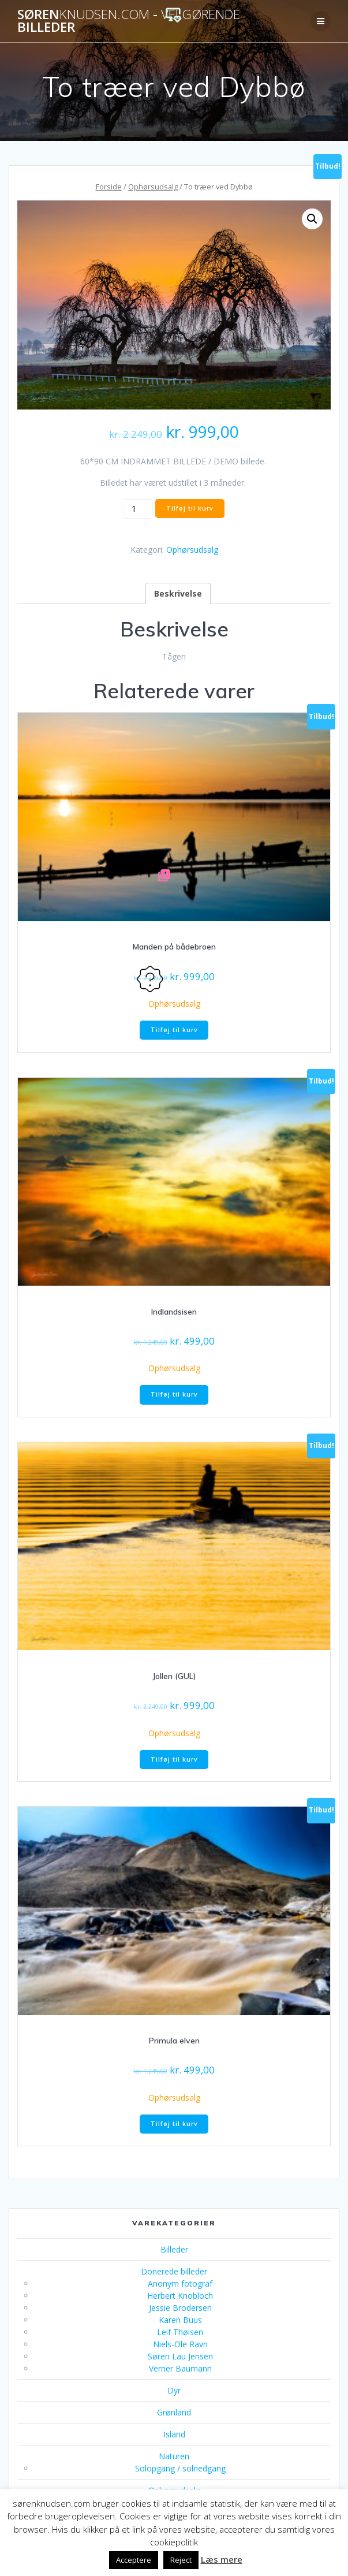  Describe the element at coordinates (164, 875) in the screenshot. I see `add a new item to your library` at that location.